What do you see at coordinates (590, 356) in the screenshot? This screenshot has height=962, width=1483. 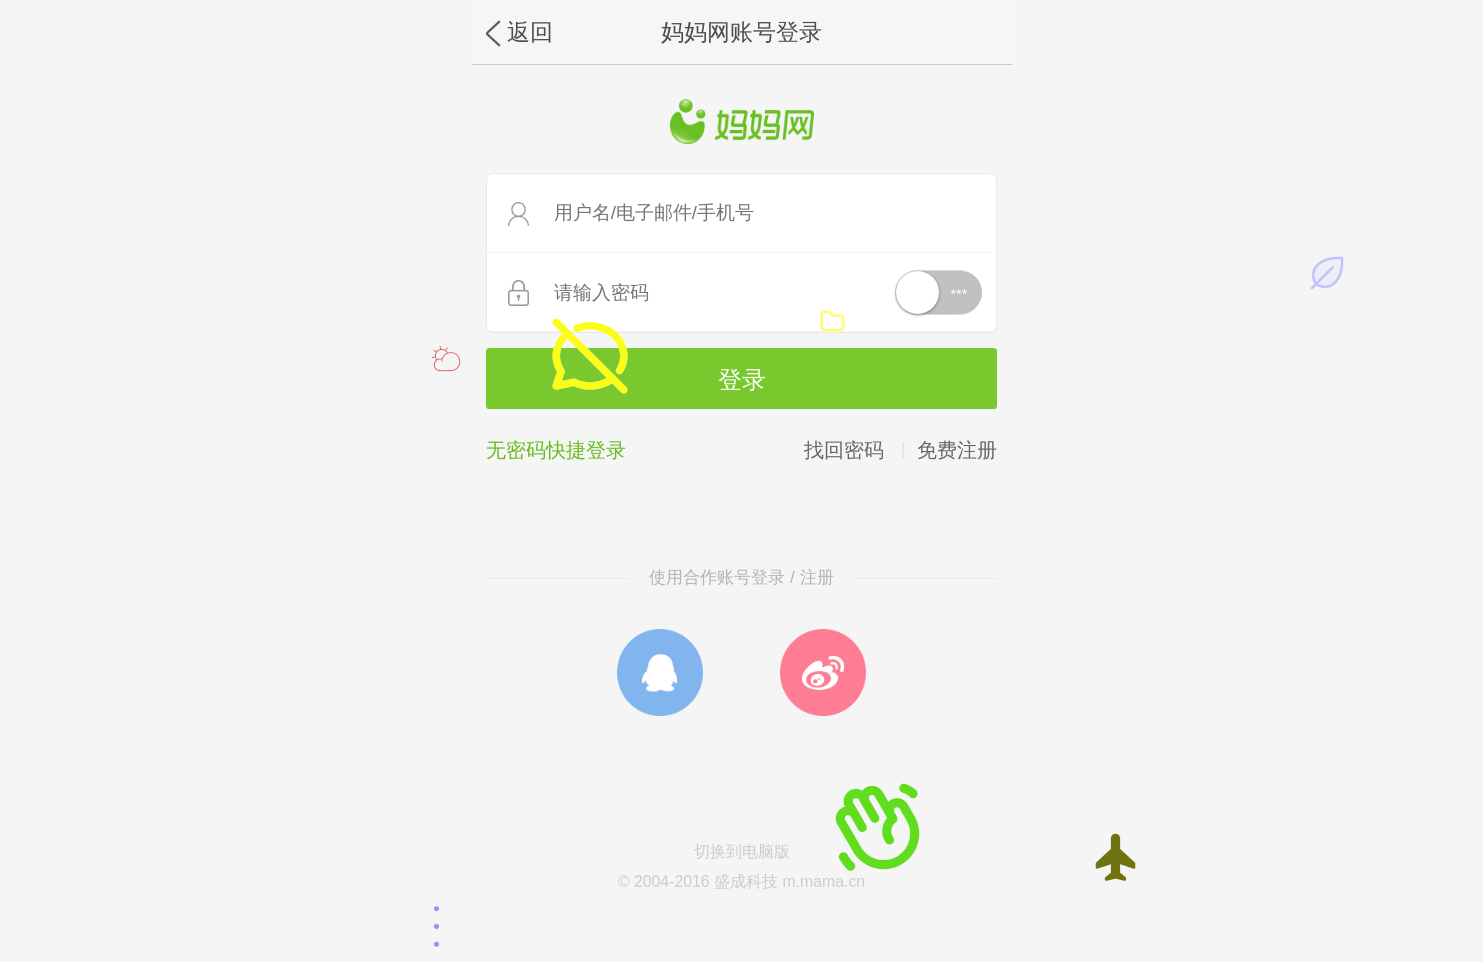 I see `messaging is disabled or unavailable` at bounding box center [590, 356].